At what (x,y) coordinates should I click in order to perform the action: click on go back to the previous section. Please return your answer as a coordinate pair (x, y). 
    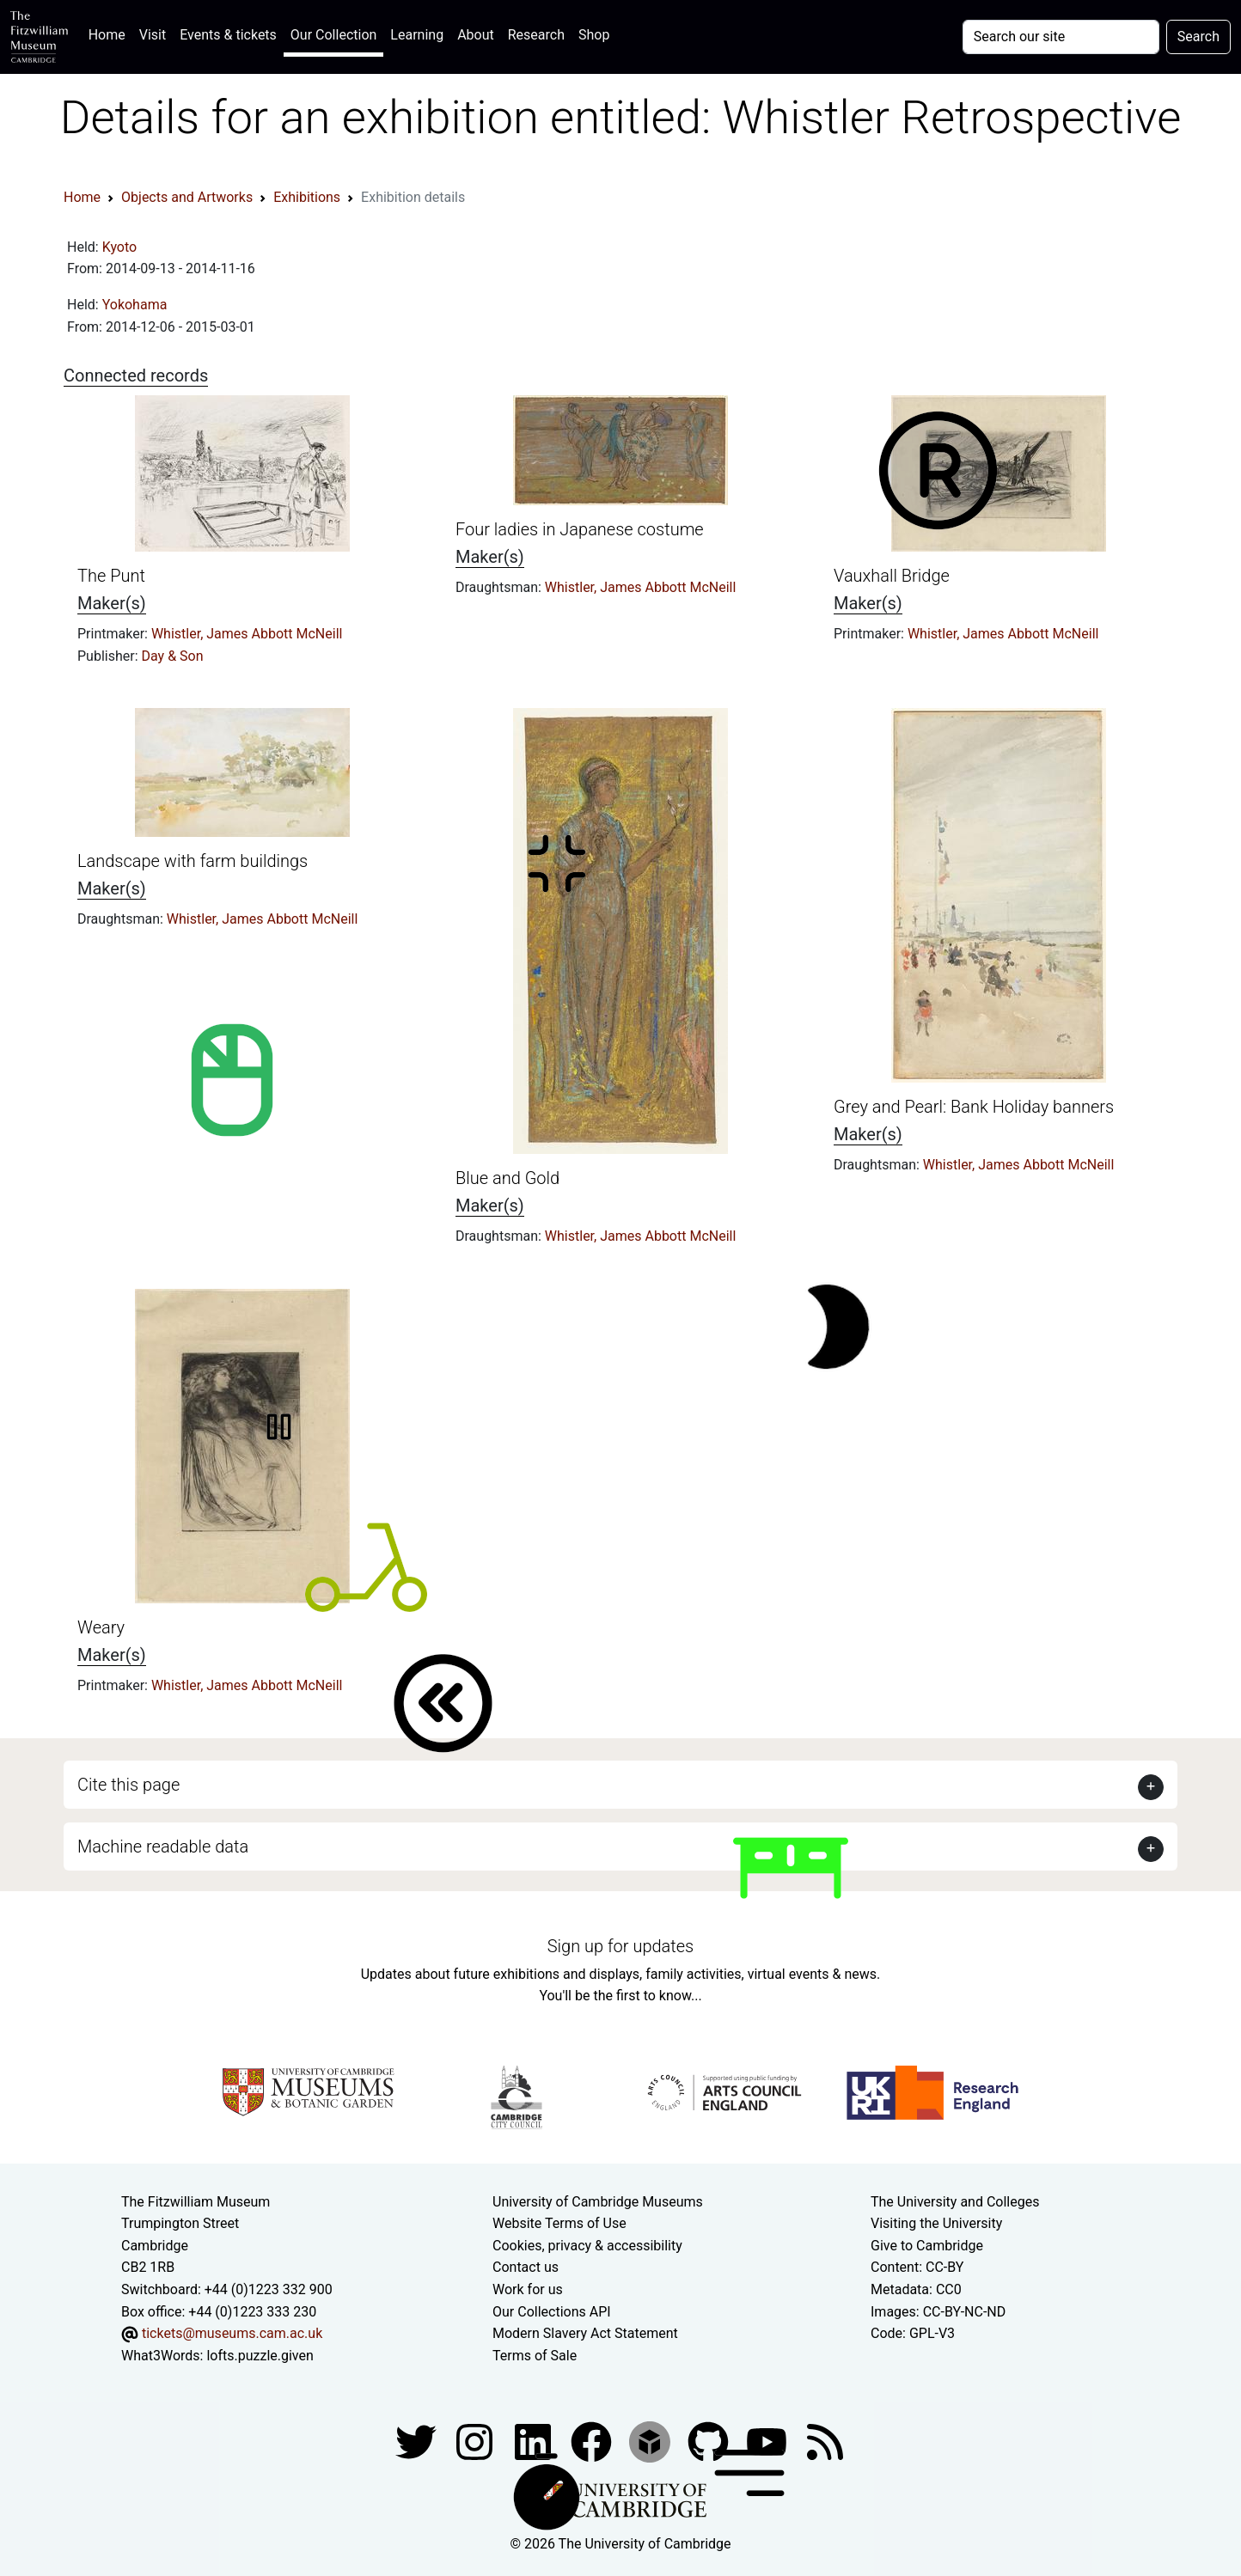
    Looking at the image, I should click on (443, 1702).